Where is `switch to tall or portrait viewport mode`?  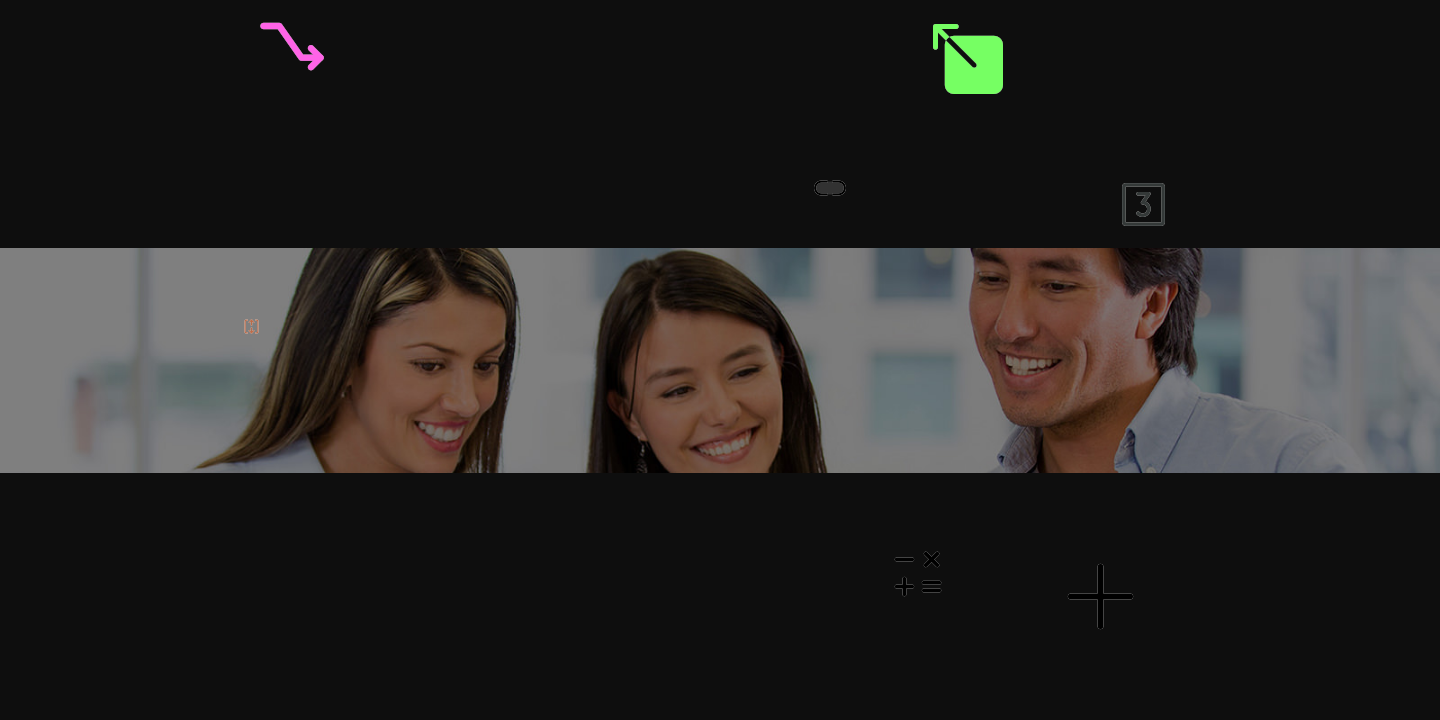 switch to tall or portrait viewport mode is located at coordinates (251, 326).